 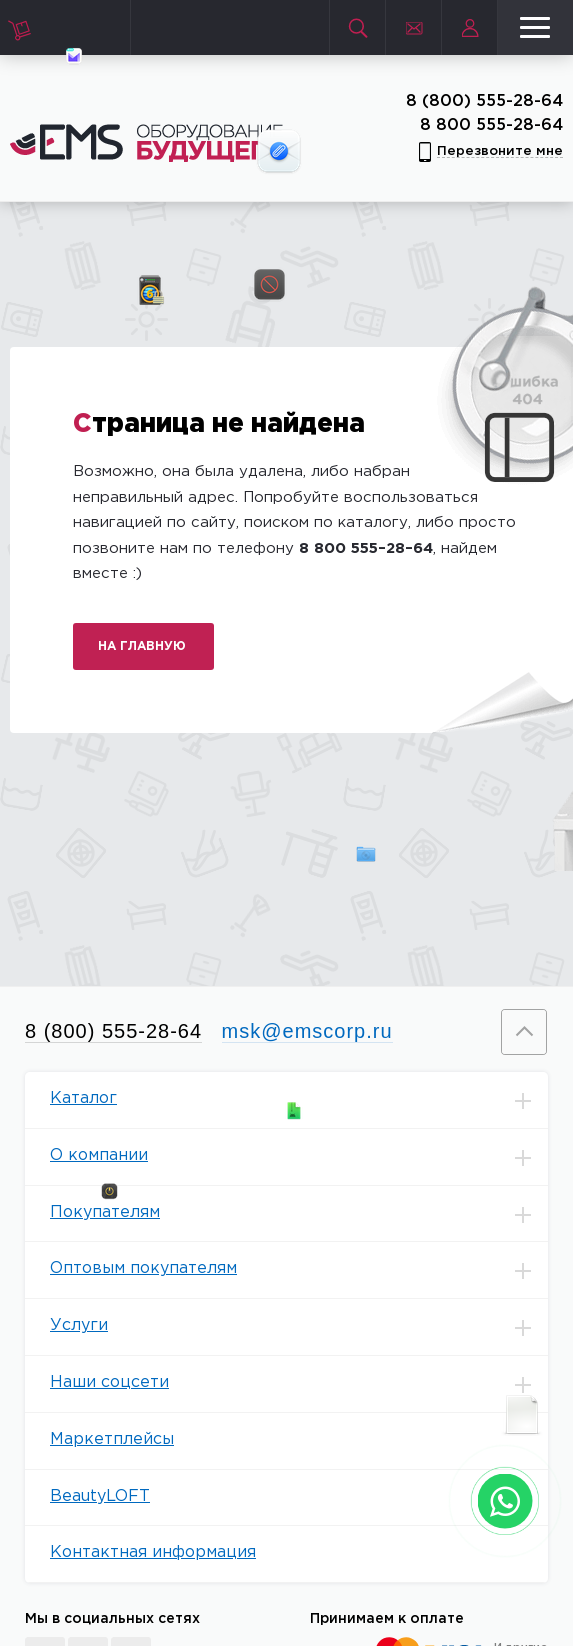 I want to click on open your recordings folder, so click(x=366, y=854).